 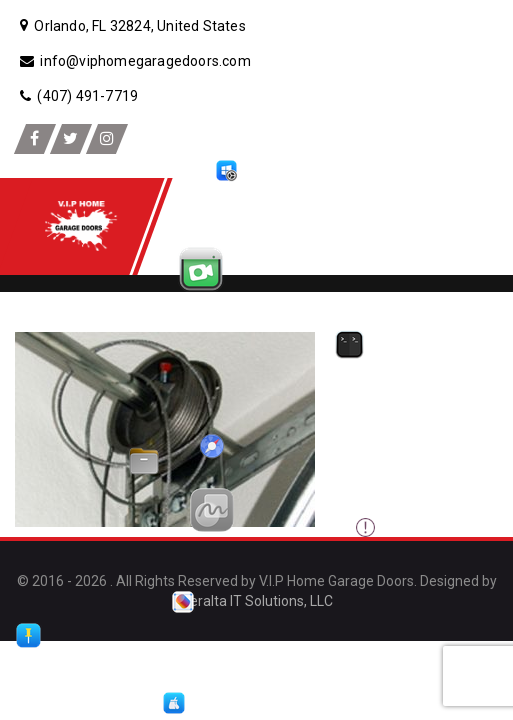 What do you see at coordinates (212, 446) in the screenshot?
I see `open gnome web browser (epiphany)` at bounding box center [212, 446].